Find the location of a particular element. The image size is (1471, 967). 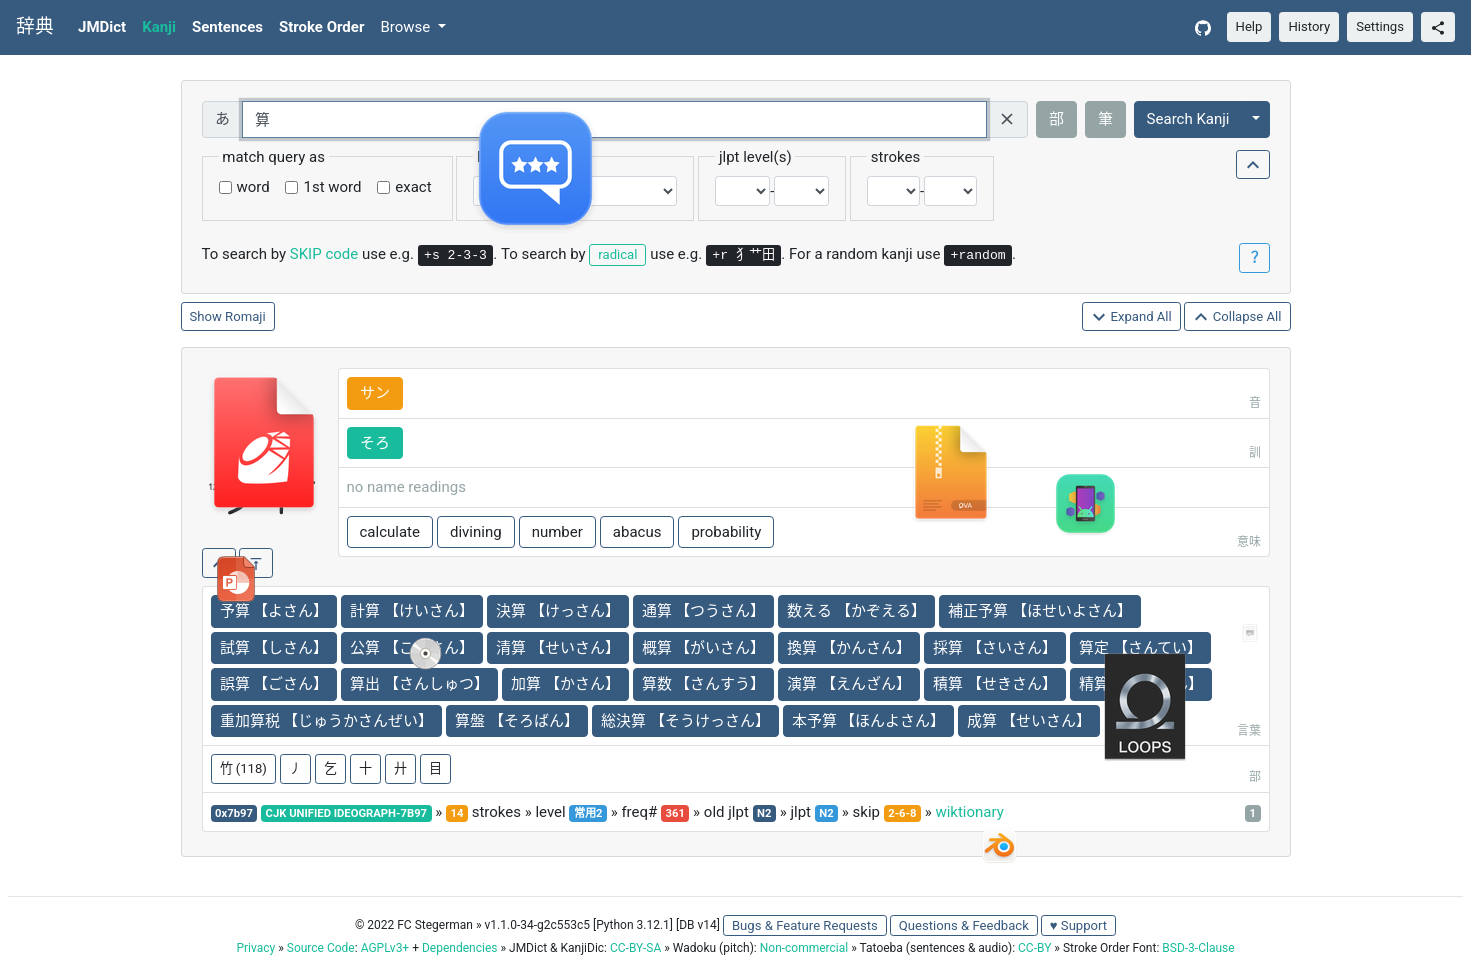

open Blender 3D modeling application is located at coordinates (999, 845).